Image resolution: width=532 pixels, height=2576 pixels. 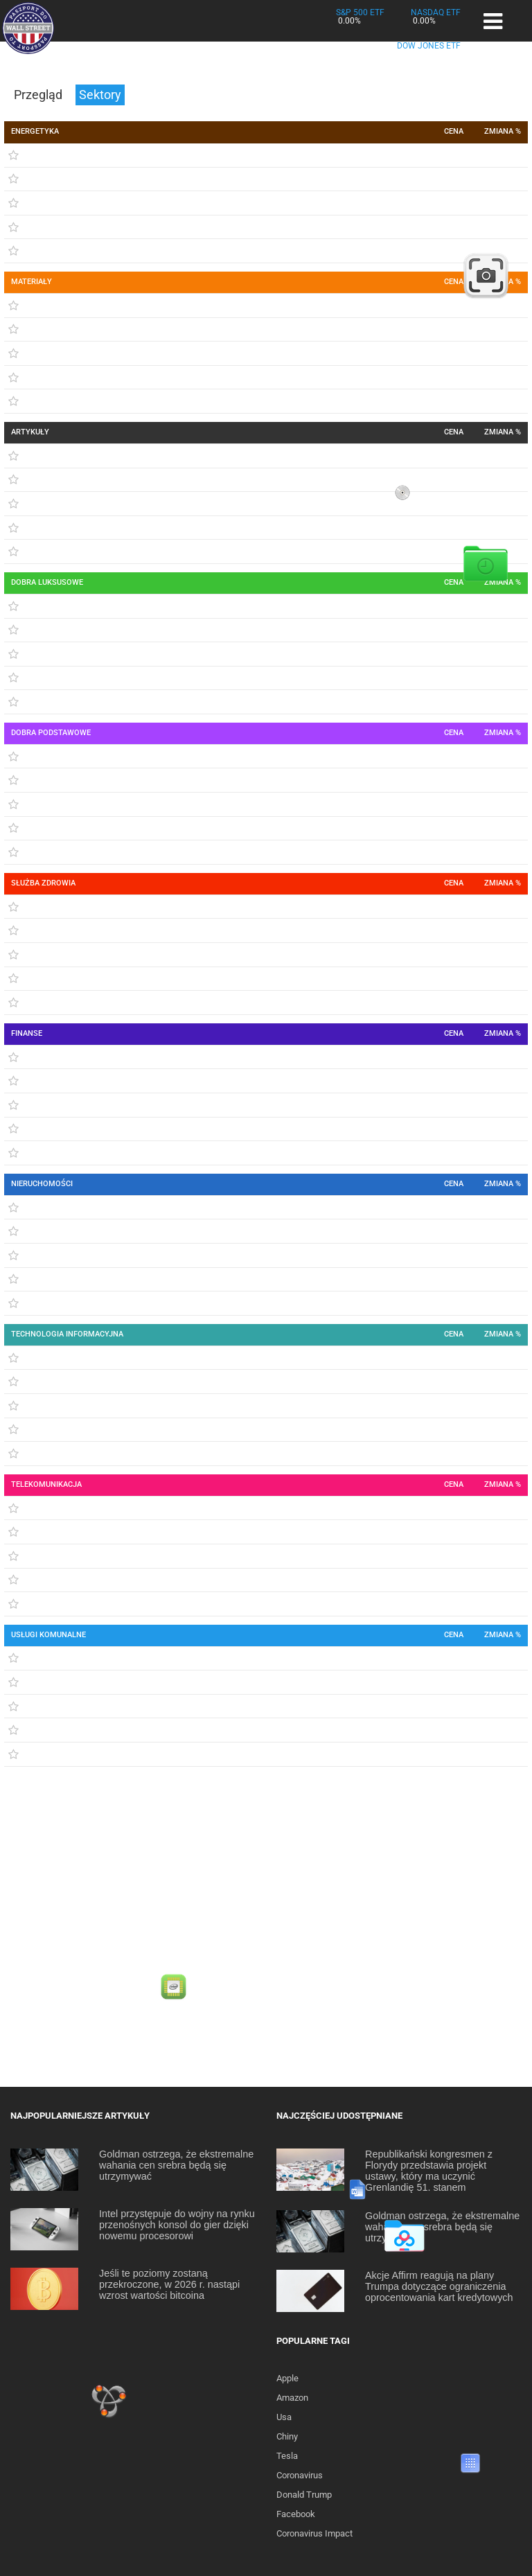 I want to click on capture a screenshot of your screen, so click(x=486, y=275).